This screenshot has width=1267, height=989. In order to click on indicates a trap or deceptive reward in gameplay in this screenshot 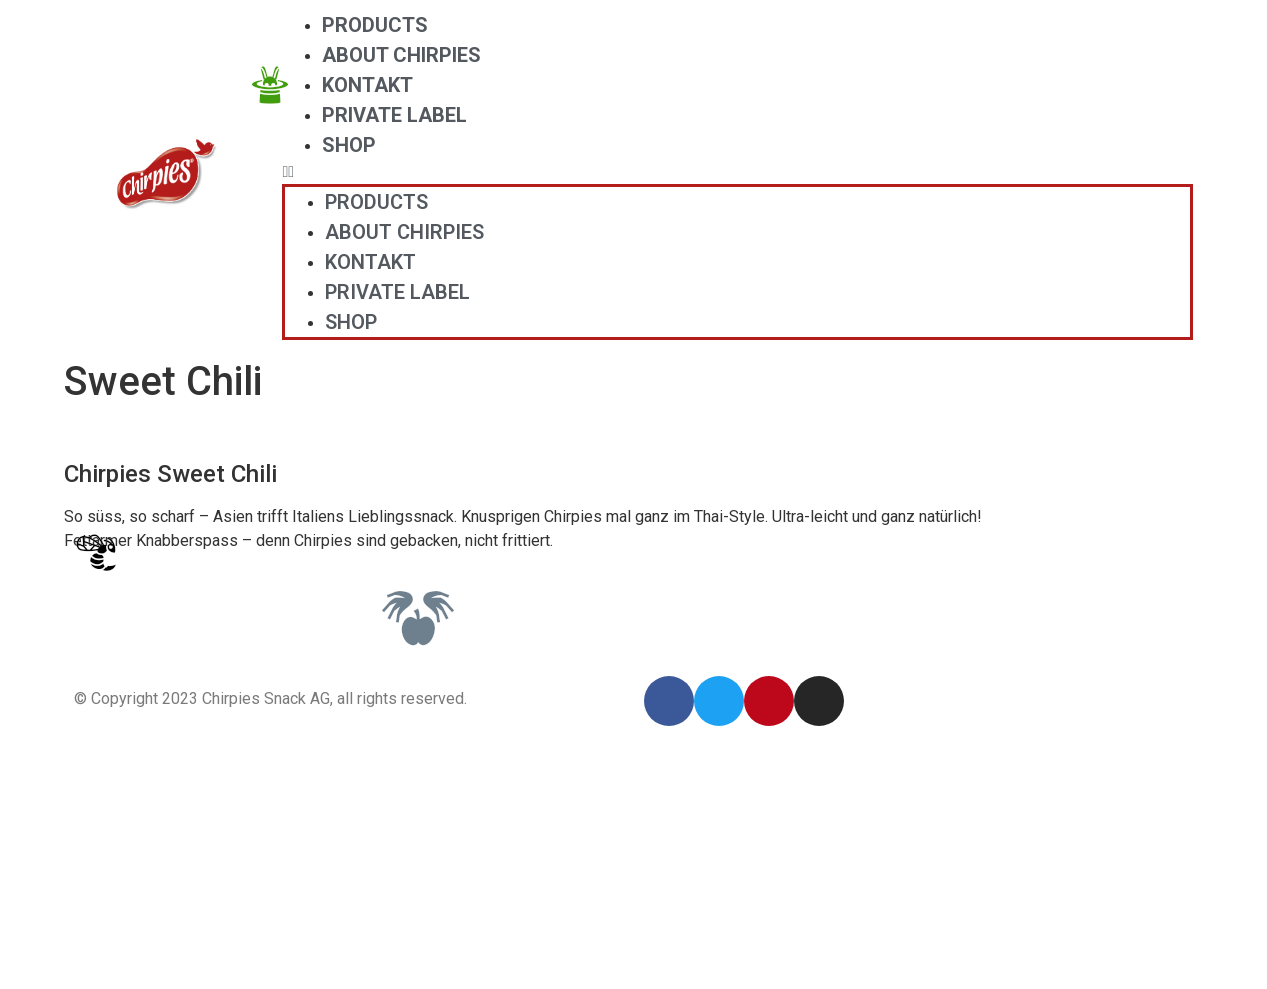, I will do `click(418, 615)`.